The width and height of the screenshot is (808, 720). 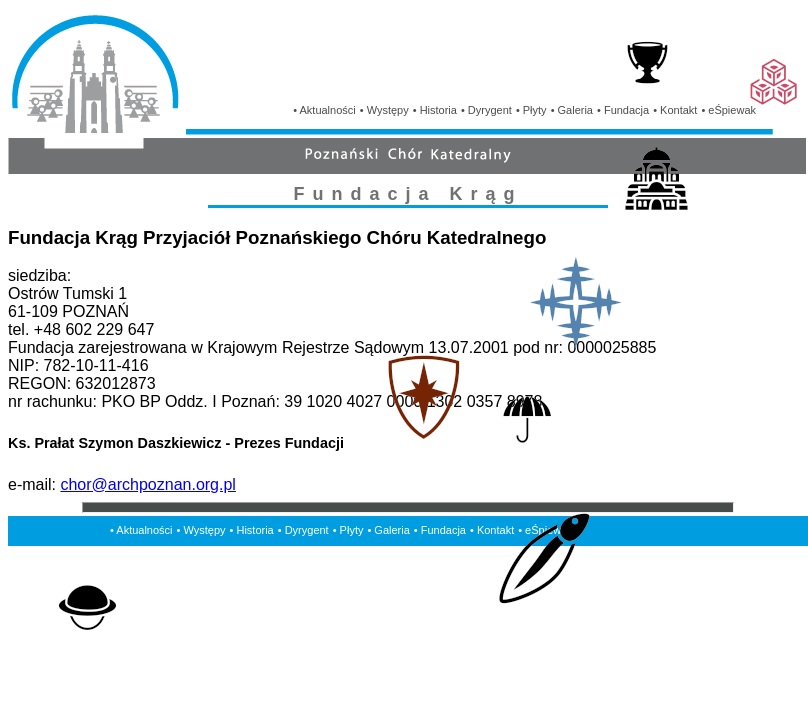 What do you see at coordinates (423, 397) in the screenshot?
I see `activate shield or defense mode` at bounding box center [423, 397].